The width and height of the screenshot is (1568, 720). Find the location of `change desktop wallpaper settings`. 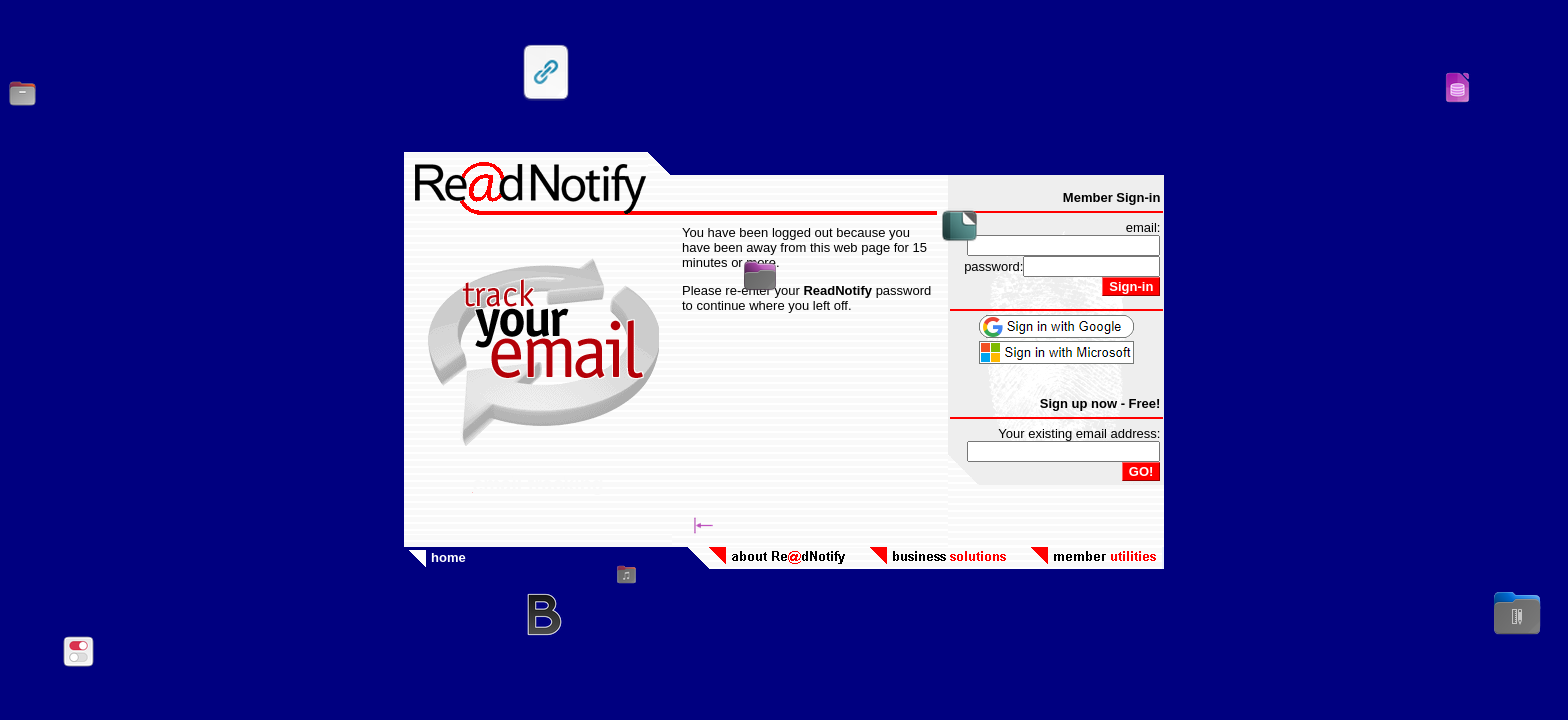

change desktop wallpaper settings is located at coordinates (959, 224).